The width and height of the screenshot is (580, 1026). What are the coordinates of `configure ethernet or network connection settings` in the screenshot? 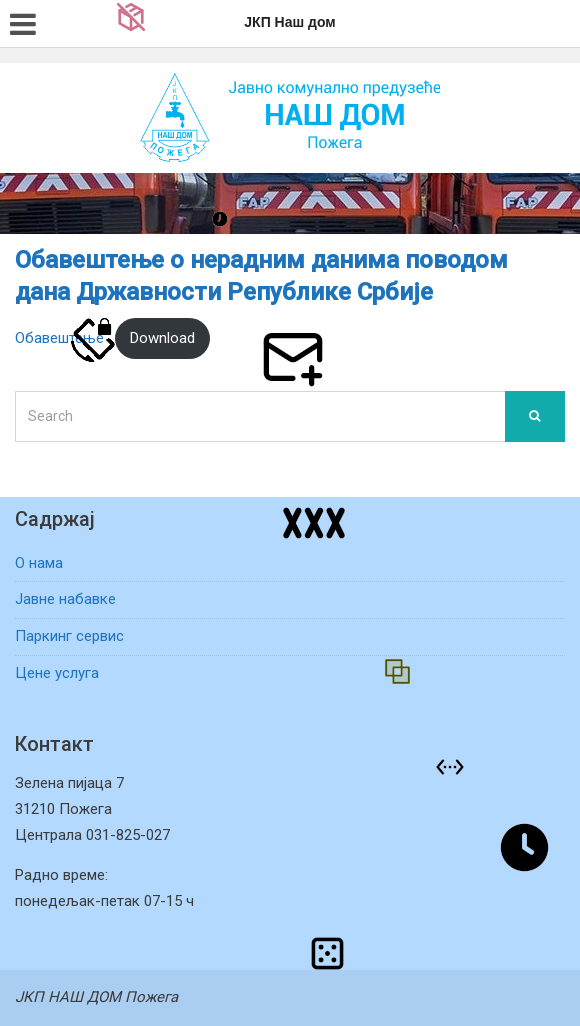 It's located at (450, 767).